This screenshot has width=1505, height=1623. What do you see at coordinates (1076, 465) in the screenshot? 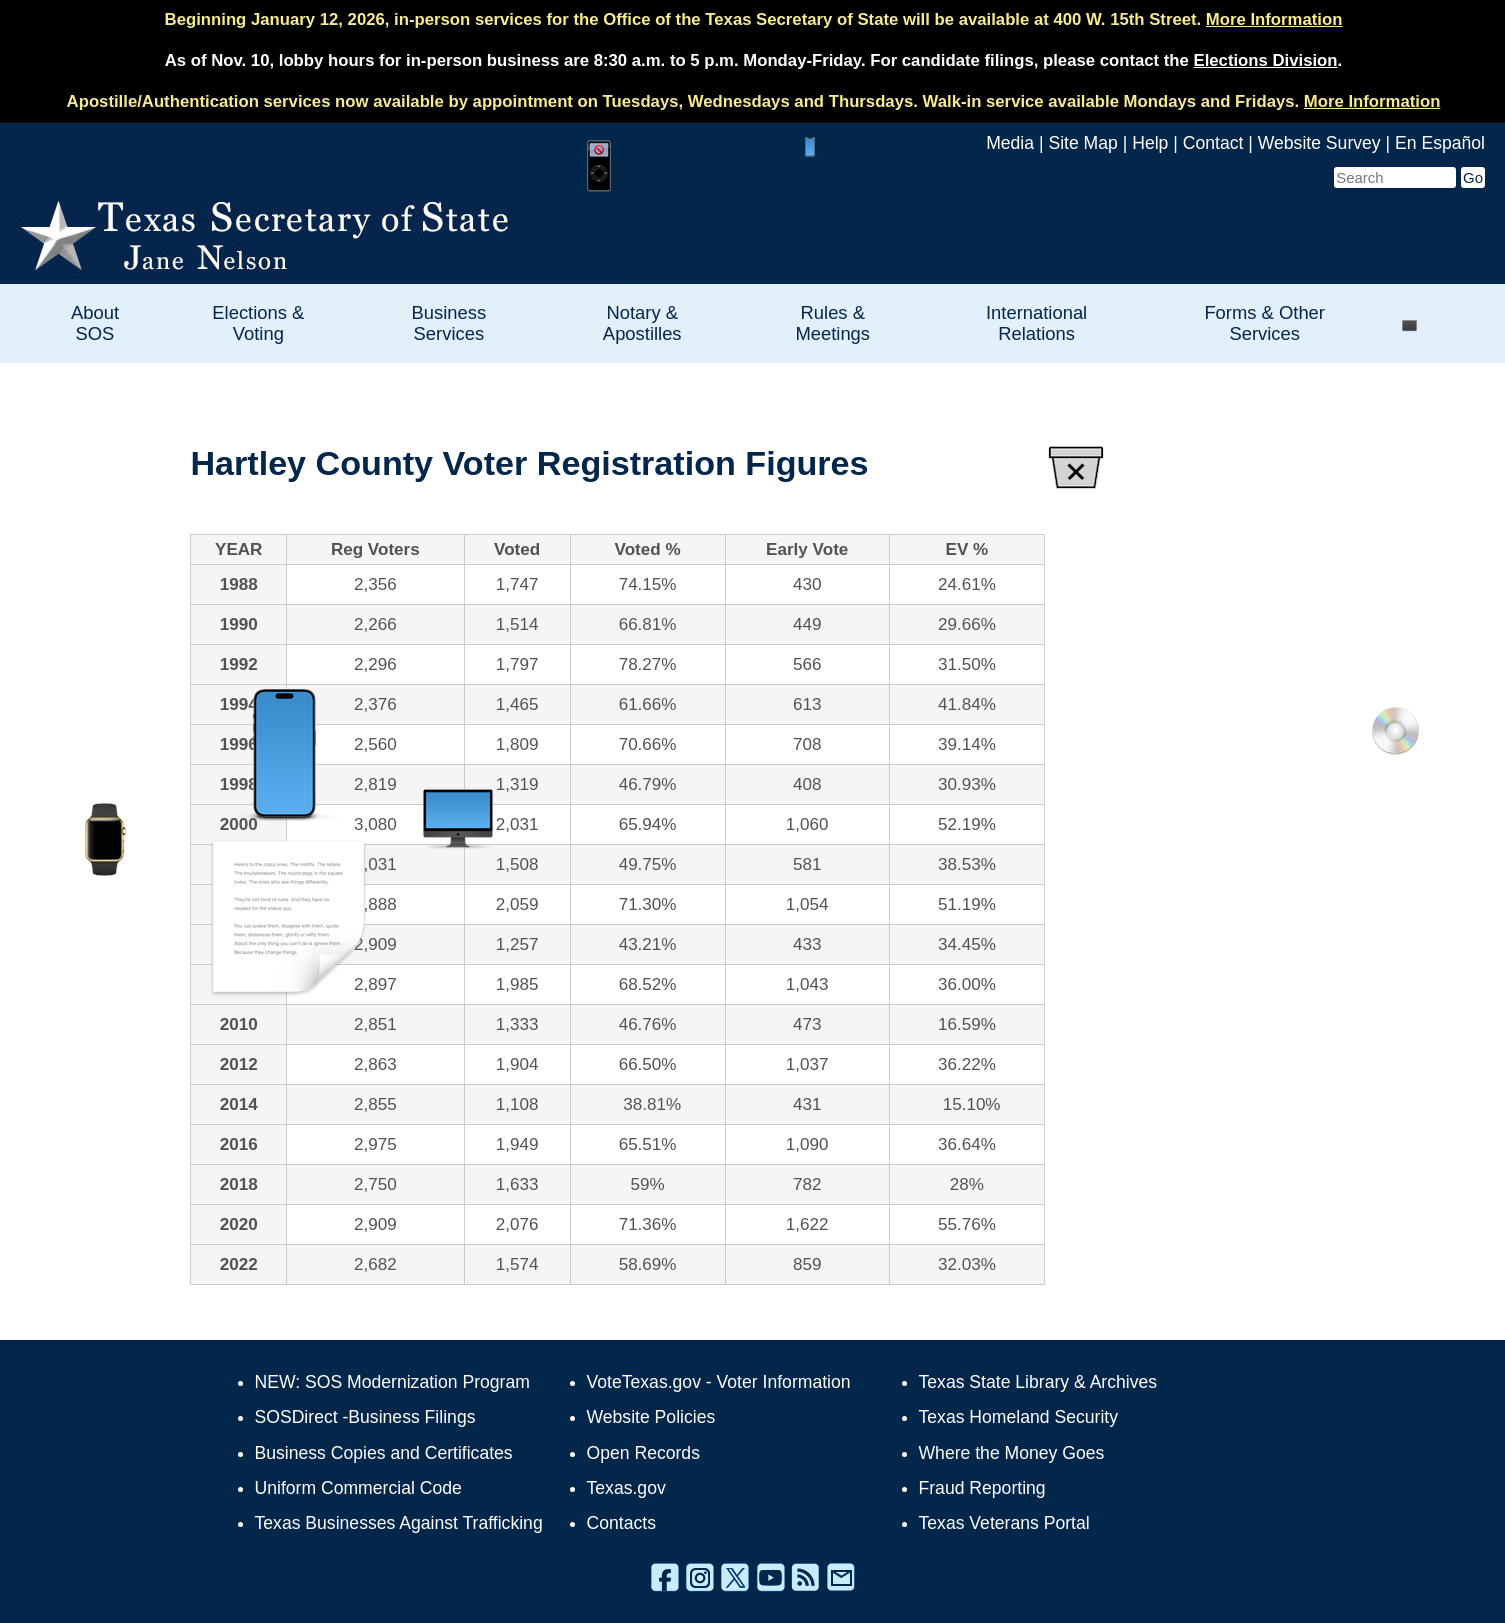
I see `access junk mail folder` at bounding box center [1076, 465].